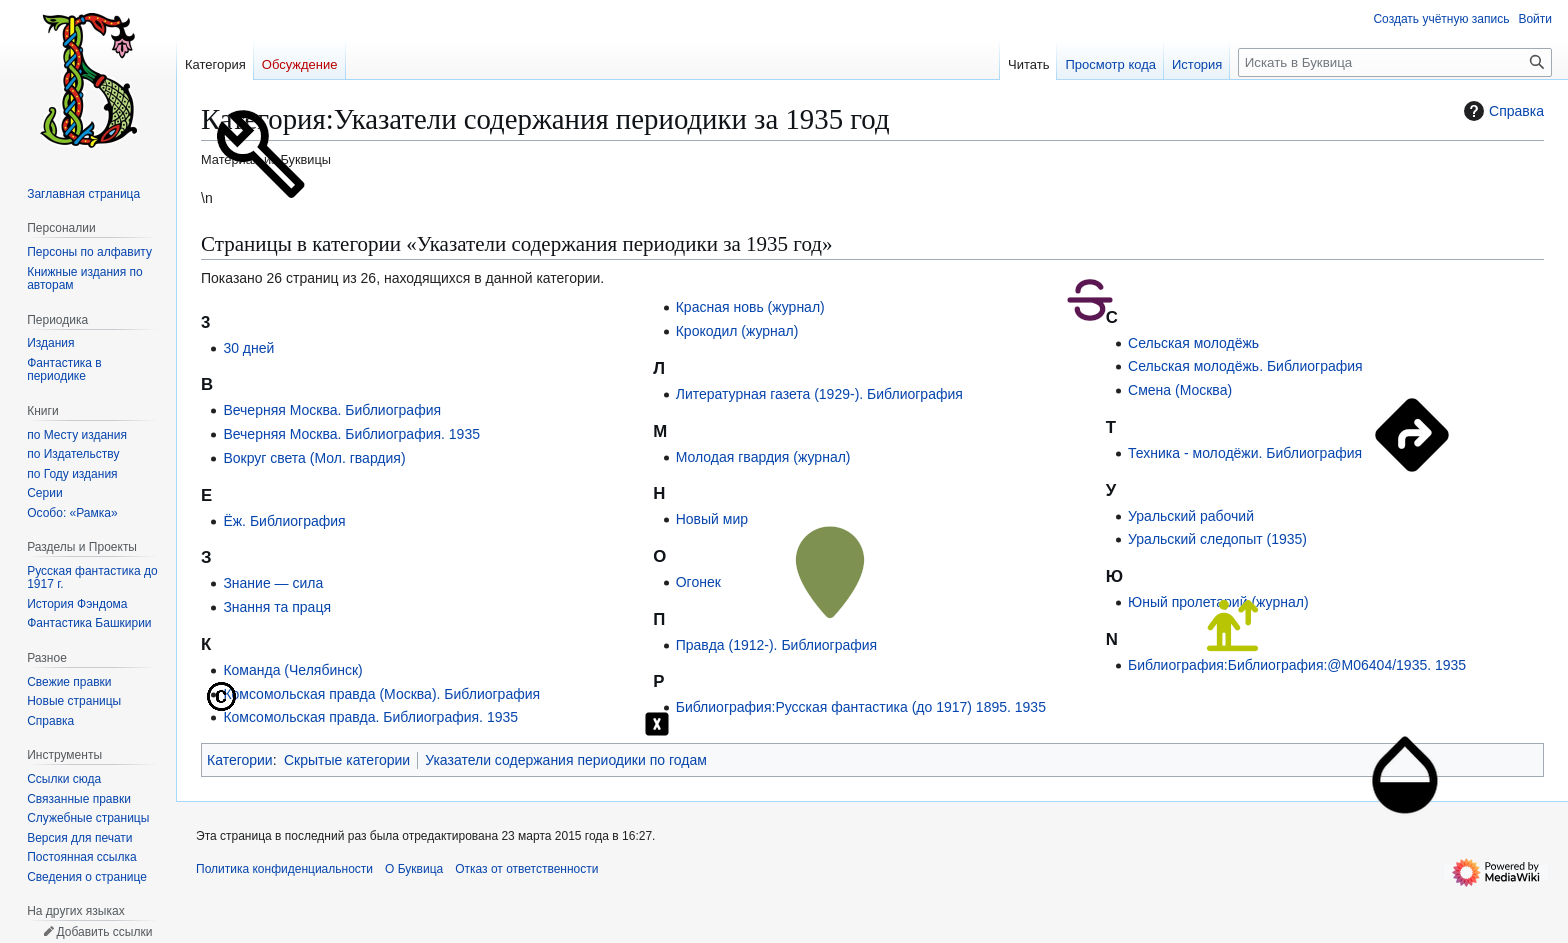 The width and height of the screenshot is (1568, 943). What do you see at coordinates (830, 572) in the screenshot?
I see `mark a location on the map` at bounding box center [830, 572].